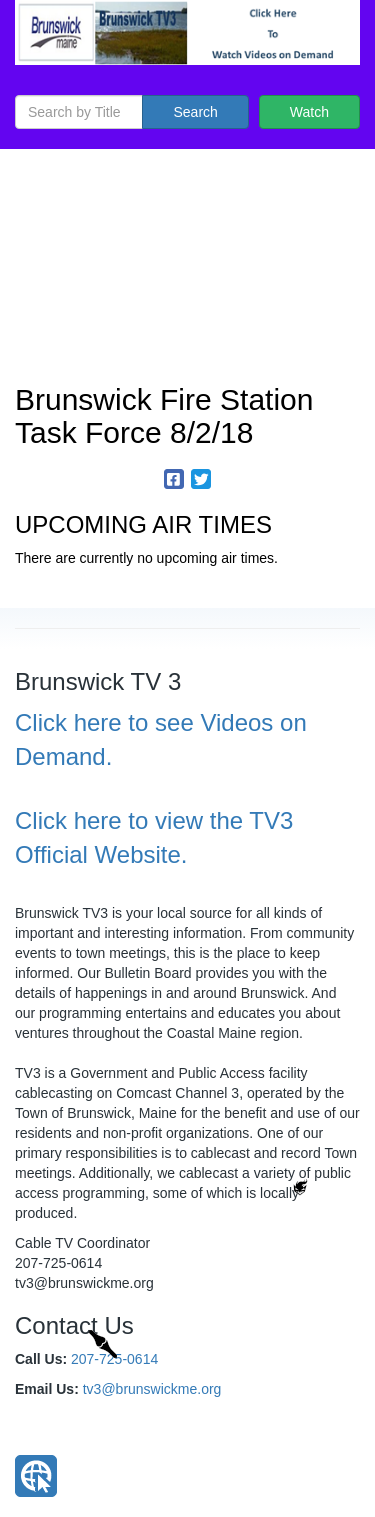  Describe the element at coordinates (103, 1344) in the screenshot. I see `view joint or bone health information` at that location.